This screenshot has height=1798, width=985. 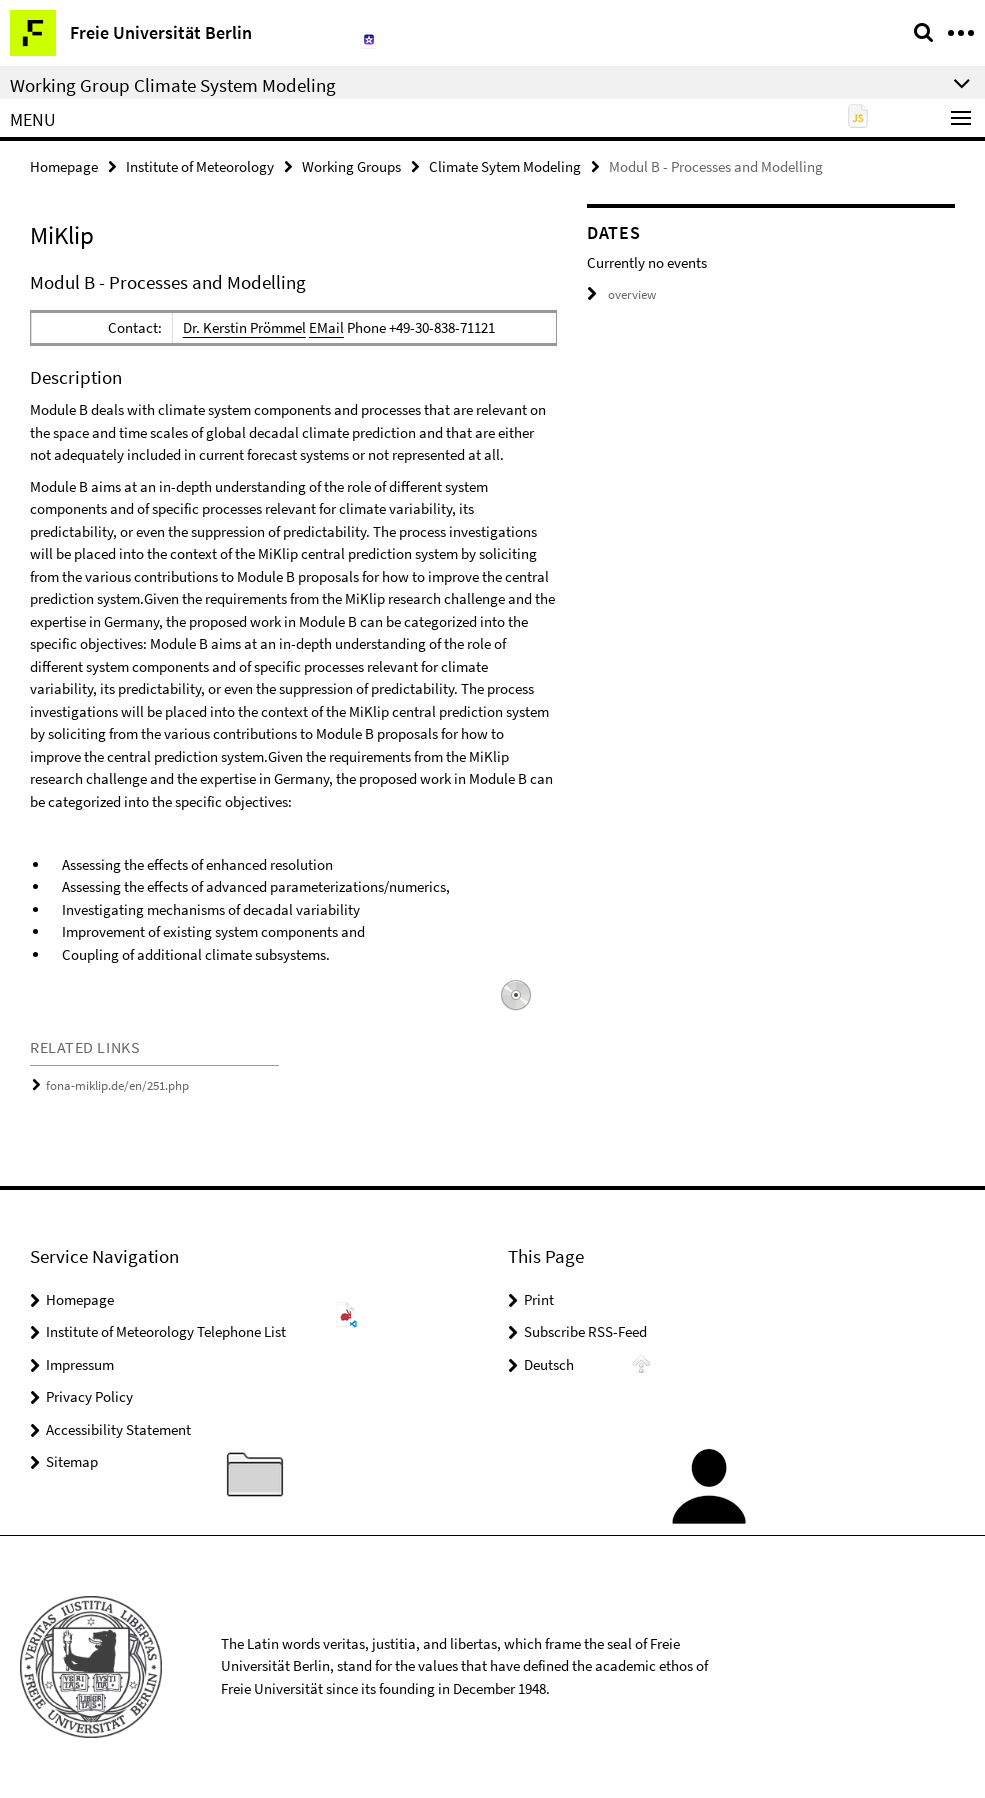 What do you see at coordinates (255, 1474) in the screenshot?
I see `selected folder in mail sidebar` at bounding box center [255, 1474].